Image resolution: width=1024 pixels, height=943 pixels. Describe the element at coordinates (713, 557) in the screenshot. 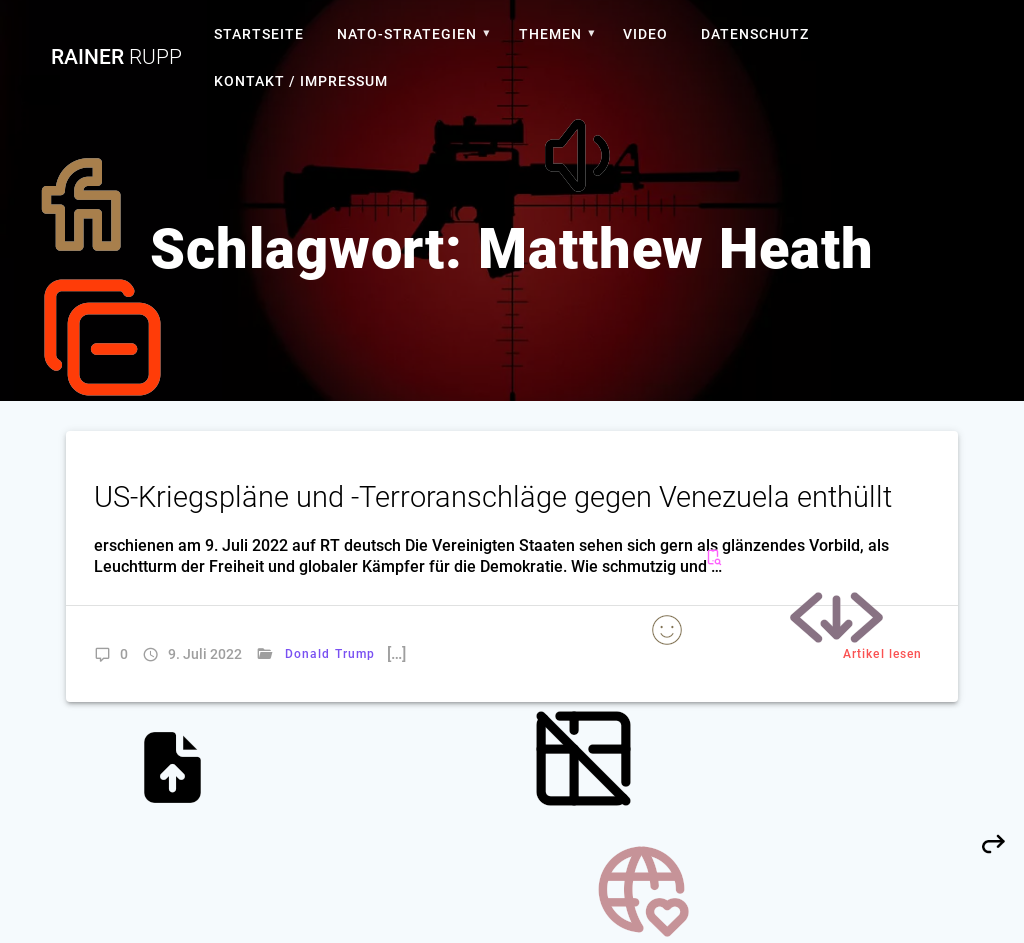

I see `search for a mobile device` at that location.